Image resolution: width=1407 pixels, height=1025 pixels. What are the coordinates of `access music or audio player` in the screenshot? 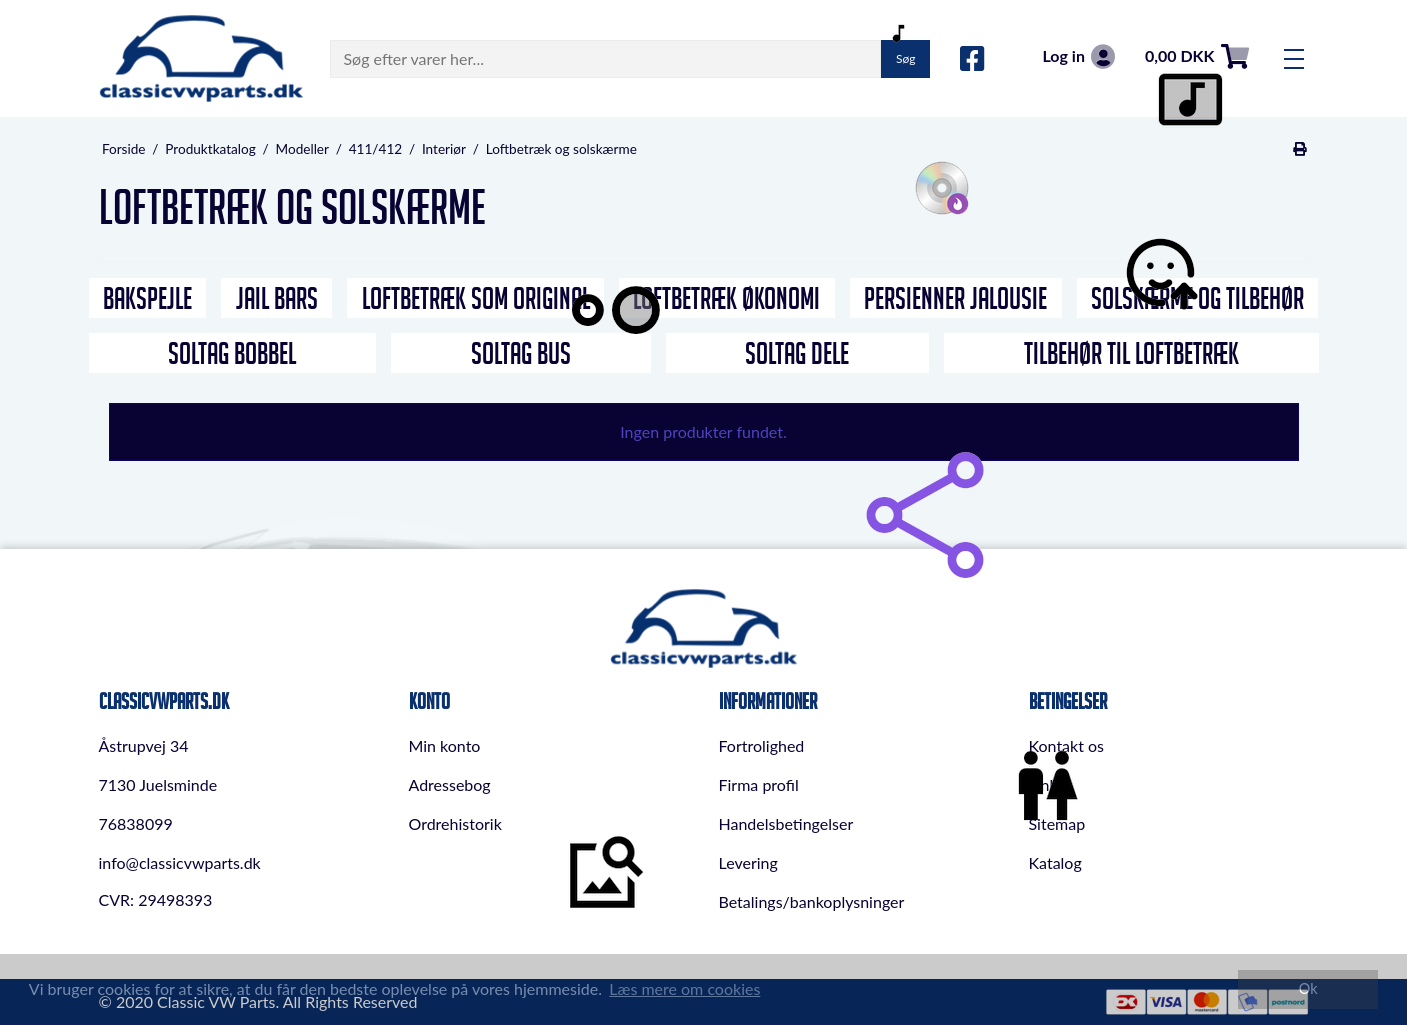 It's located at (898, 33).